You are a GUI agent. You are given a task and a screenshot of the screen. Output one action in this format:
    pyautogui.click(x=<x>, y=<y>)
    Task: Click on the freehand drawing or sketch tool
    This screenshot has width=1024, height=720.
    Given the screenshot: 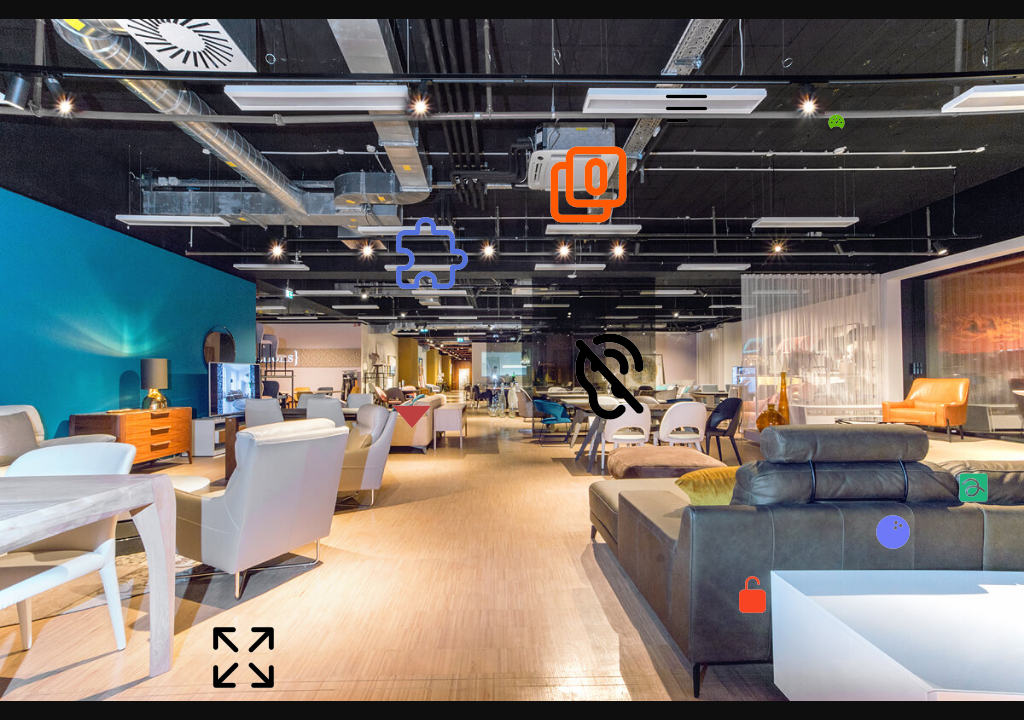 What is the action you would take?
    pyautogui.click(x=973, y=487)
    